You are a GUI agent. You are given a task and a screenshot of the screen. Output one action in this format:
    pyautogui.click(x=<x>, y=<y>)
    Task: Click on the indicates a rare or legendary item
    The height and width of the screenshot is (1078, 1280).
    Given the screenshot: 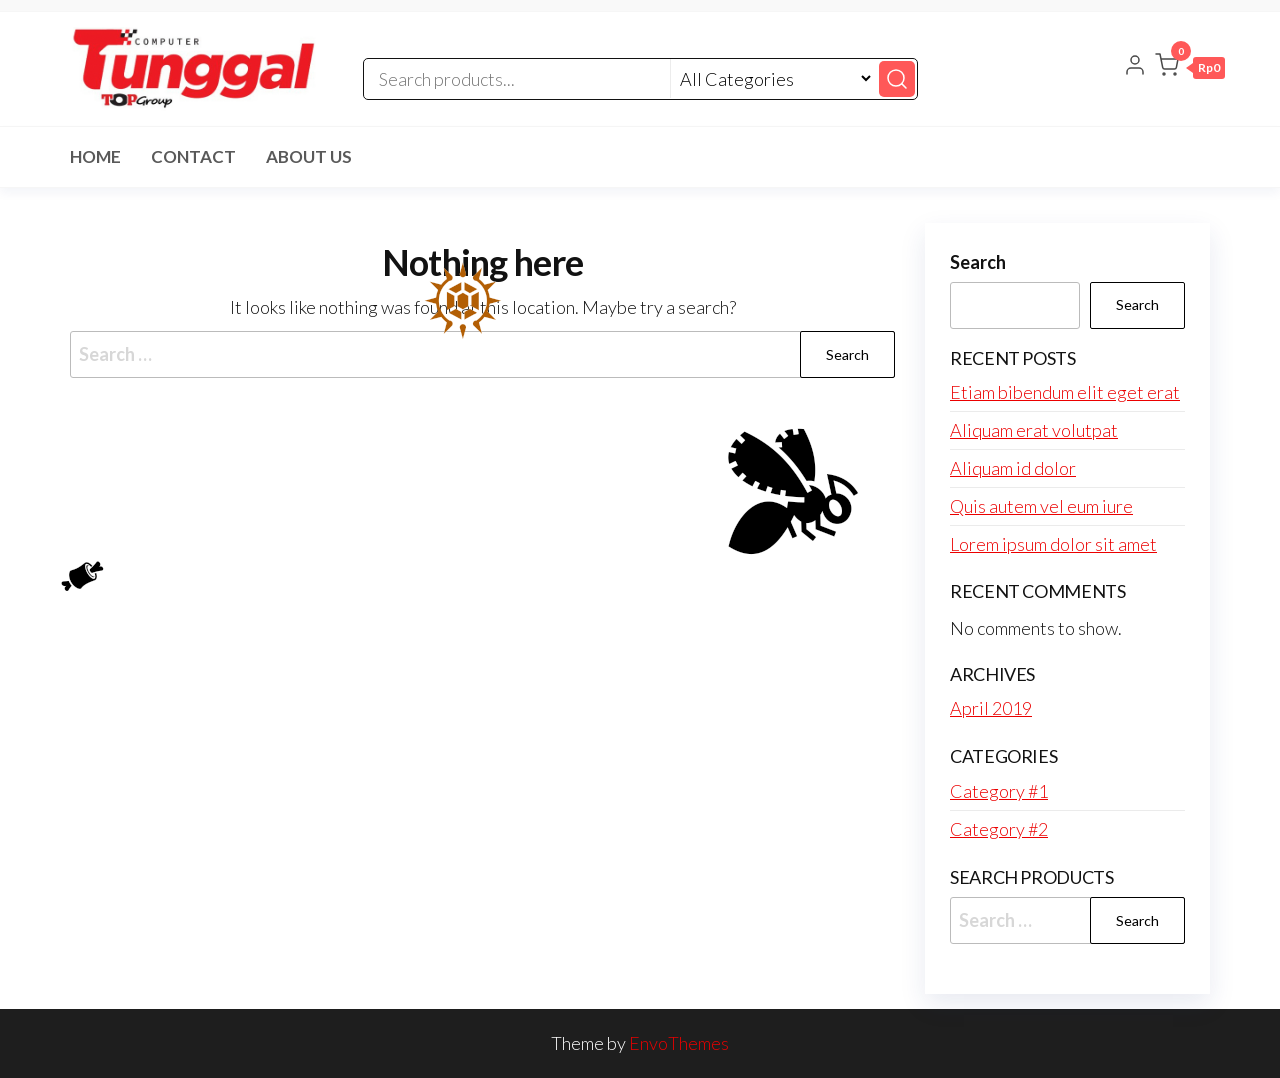 What is the action you would take?
    pyautogui.click(x=462, y=300)
    